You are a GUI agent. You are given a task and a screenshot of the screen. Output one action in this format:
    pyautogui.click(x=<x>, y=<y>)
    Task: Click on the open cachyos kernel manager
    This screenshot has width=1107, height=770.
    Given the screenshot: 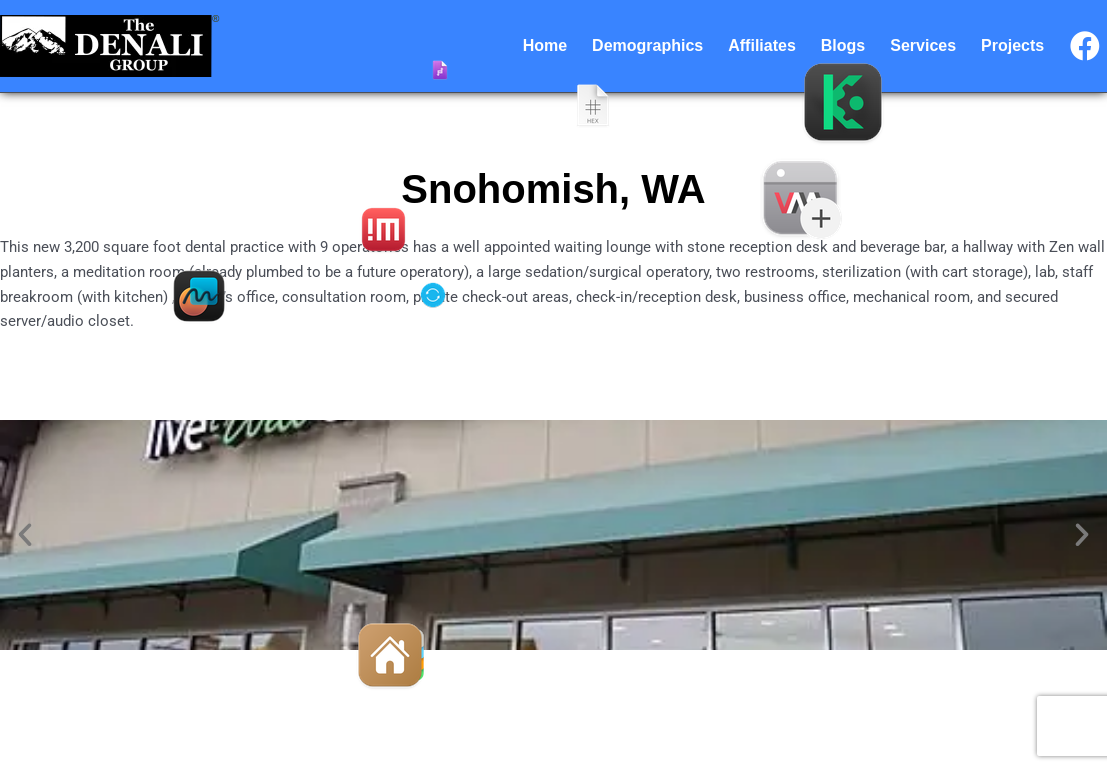 What is the action you would take?
    pyautogui.click(x=843, y=102)
    